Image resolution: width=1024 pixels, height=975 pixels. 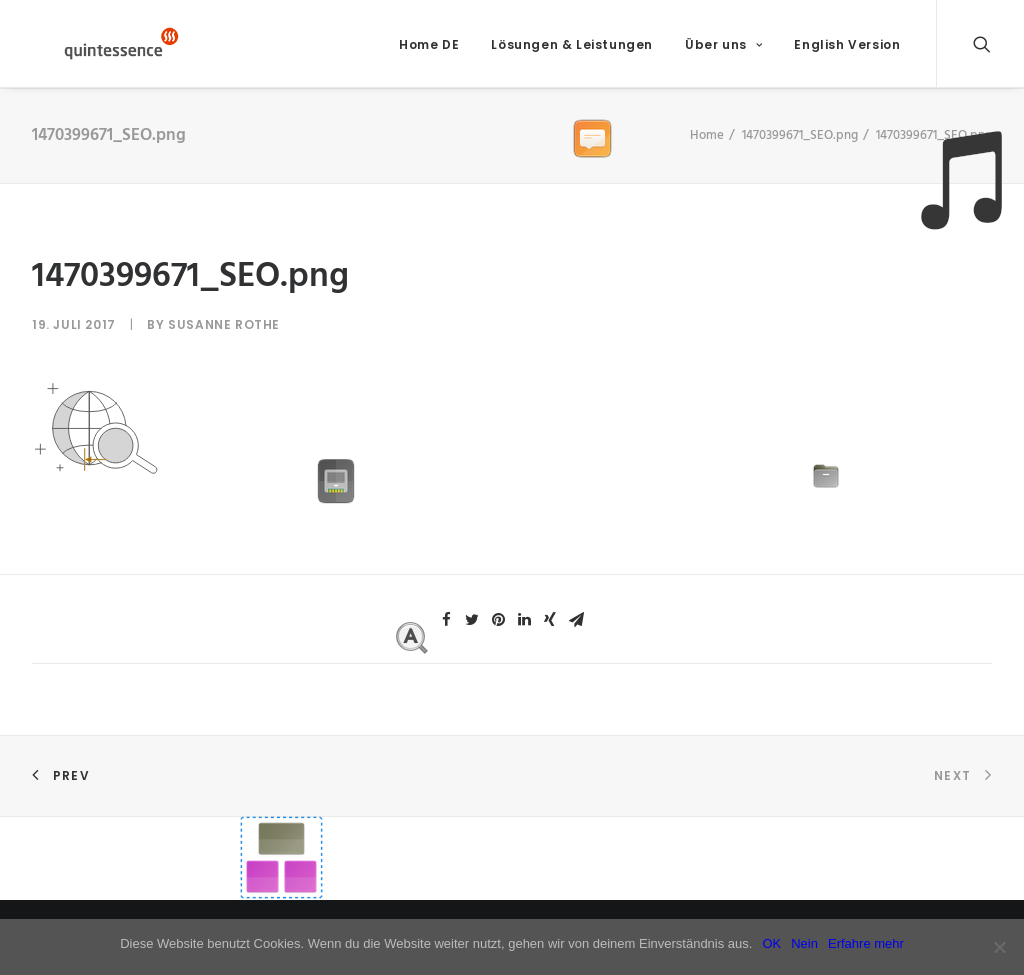 I want to click on open chatty messaging app, so click(x=592, y=138).